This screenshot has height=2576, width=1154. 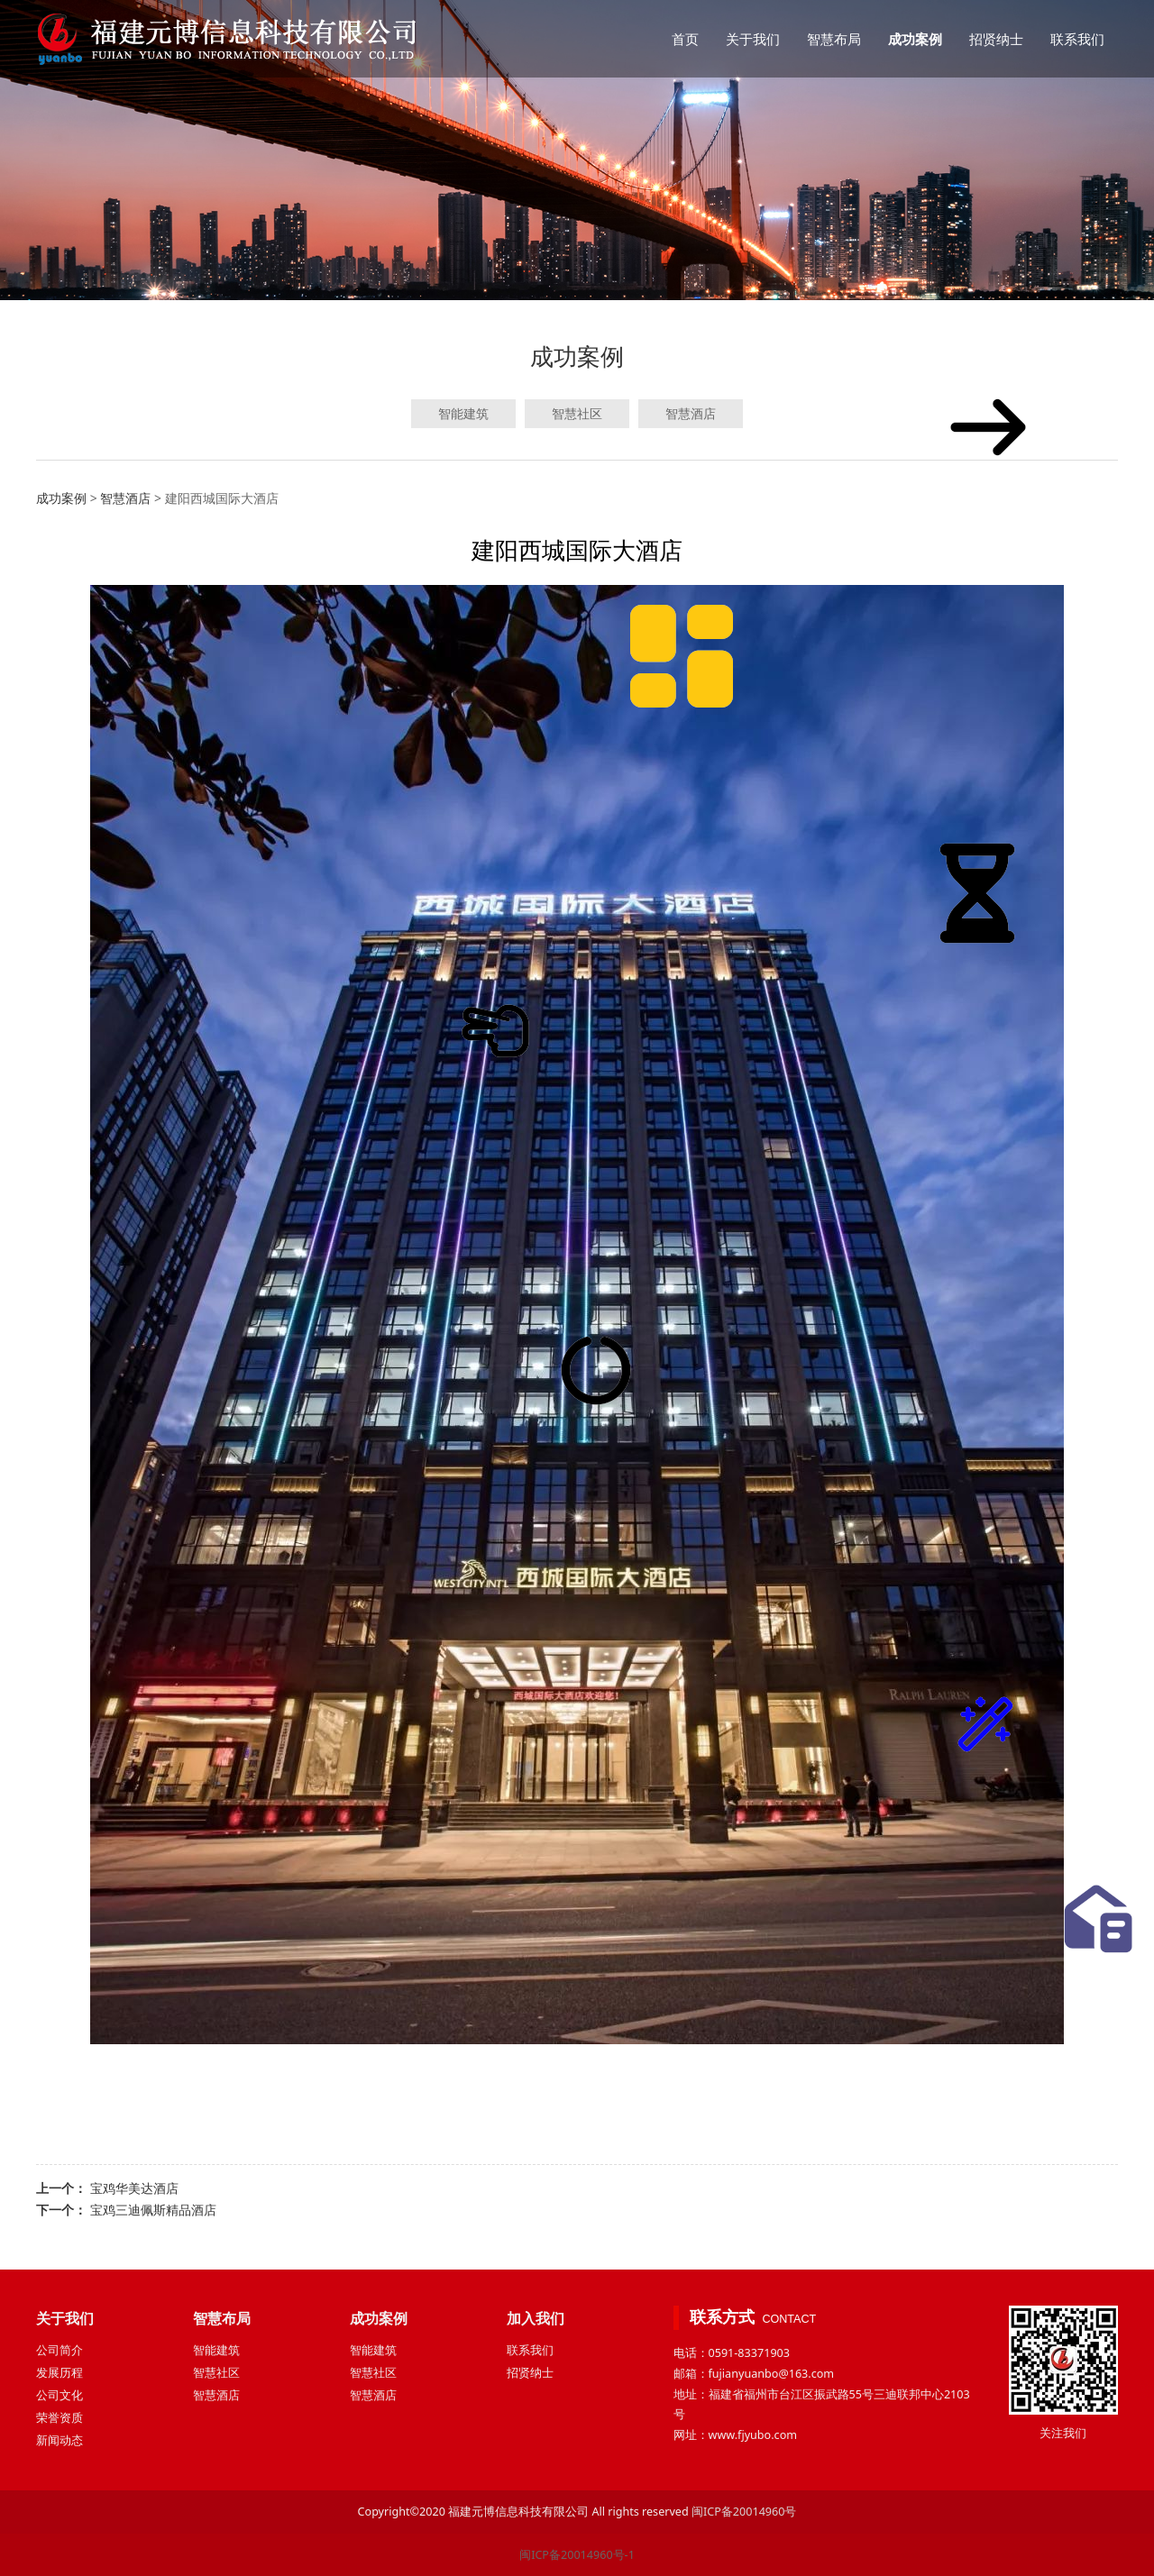 I want to click on proceed to the next step, so click(x=988, y=427).